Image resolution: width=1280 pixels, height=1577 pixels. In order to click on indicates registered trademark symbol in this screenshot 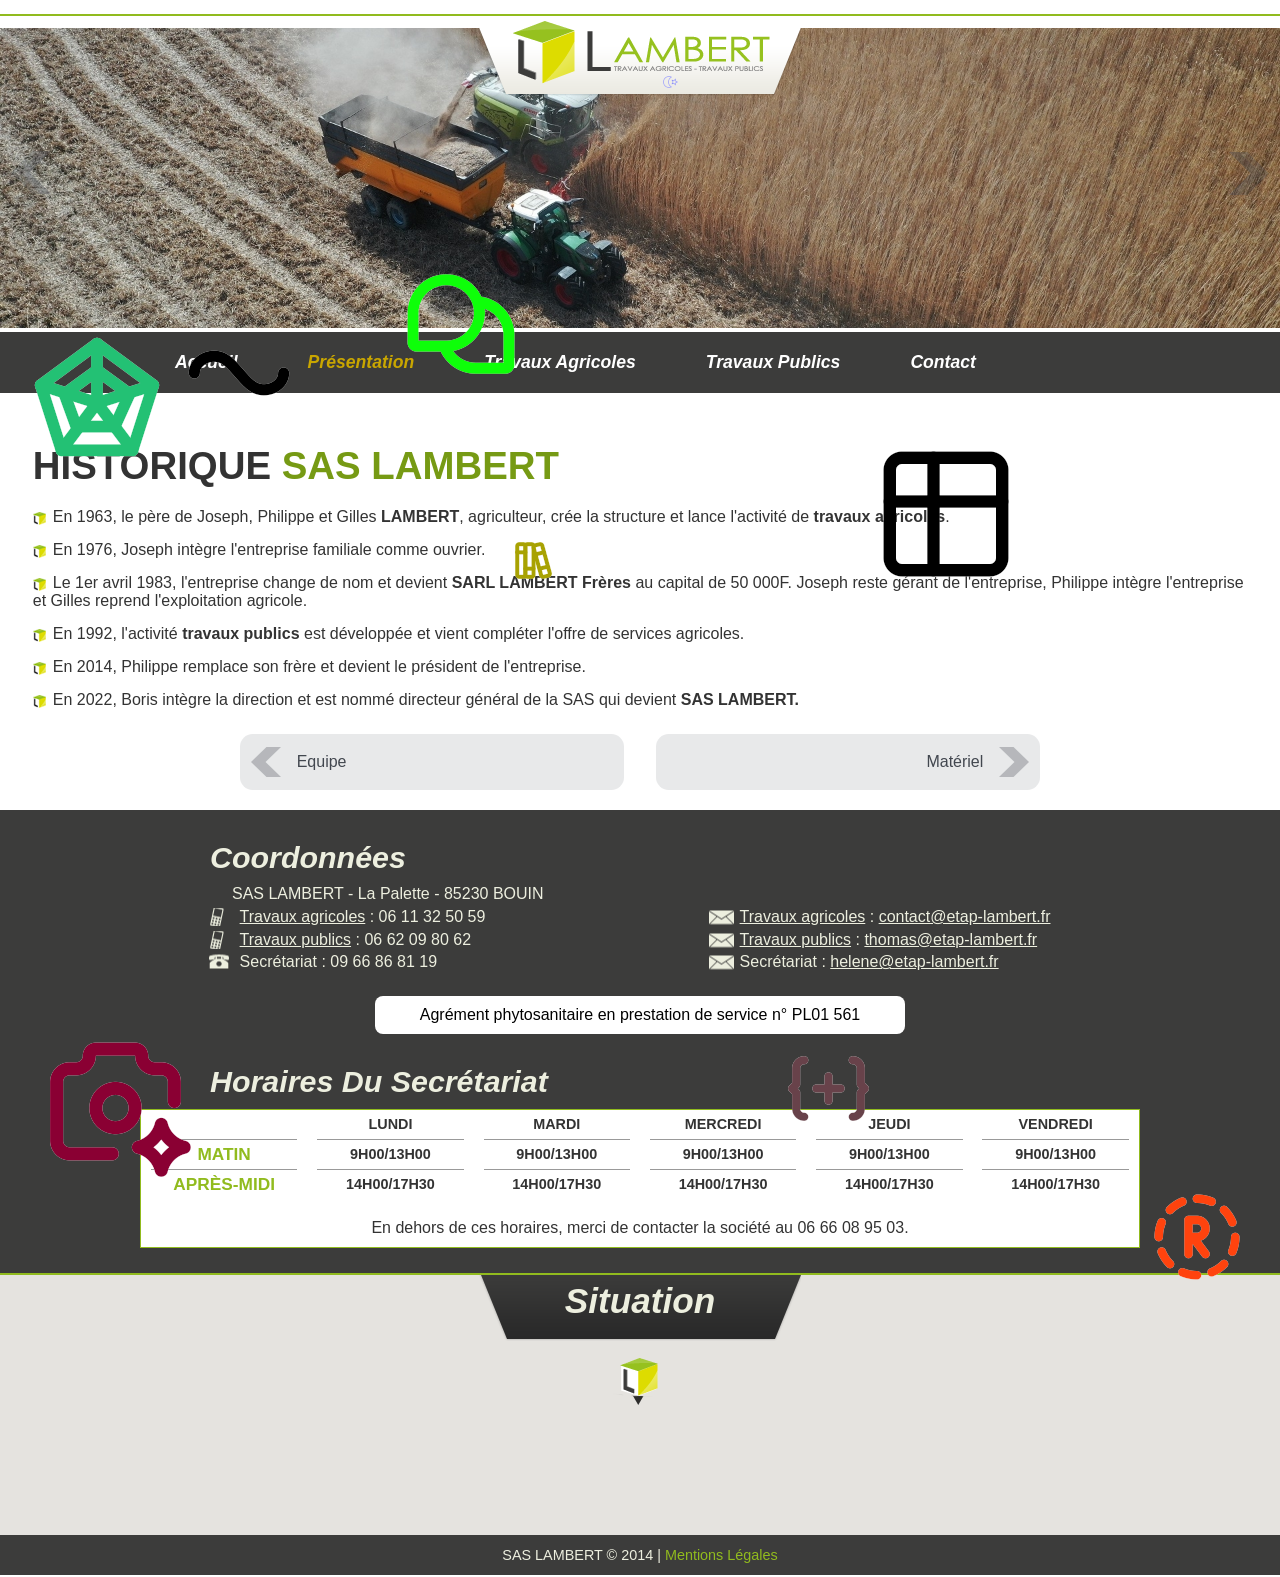, I will do `click(1197, 1237)`.